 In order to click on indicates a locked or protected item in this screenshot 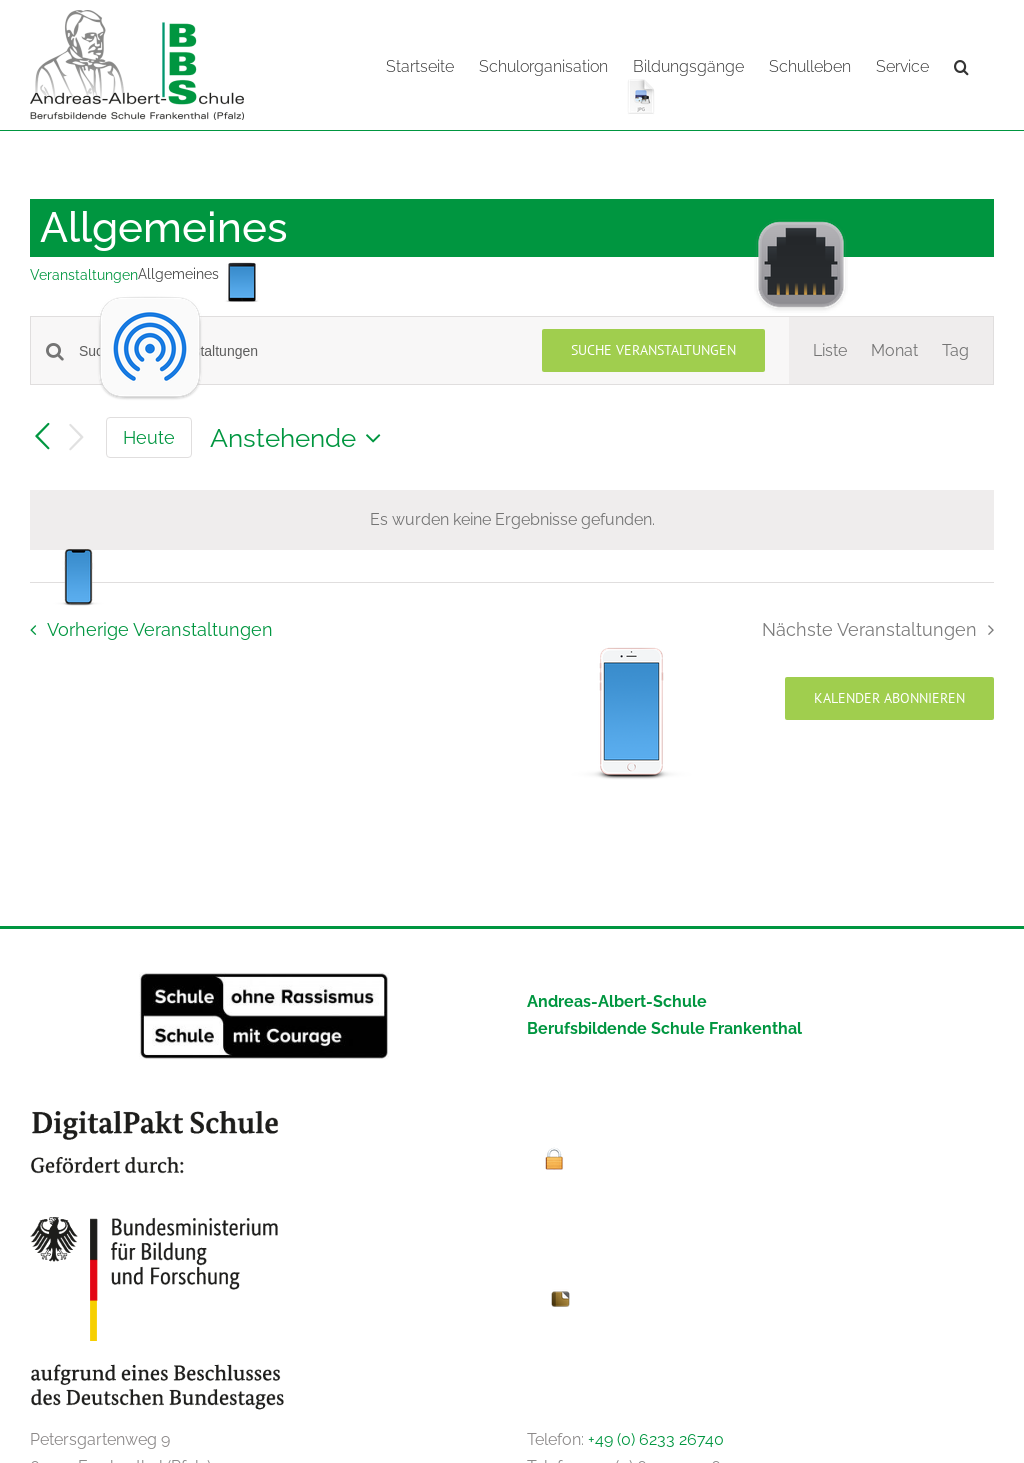, I will do `click(554, 1158)`.